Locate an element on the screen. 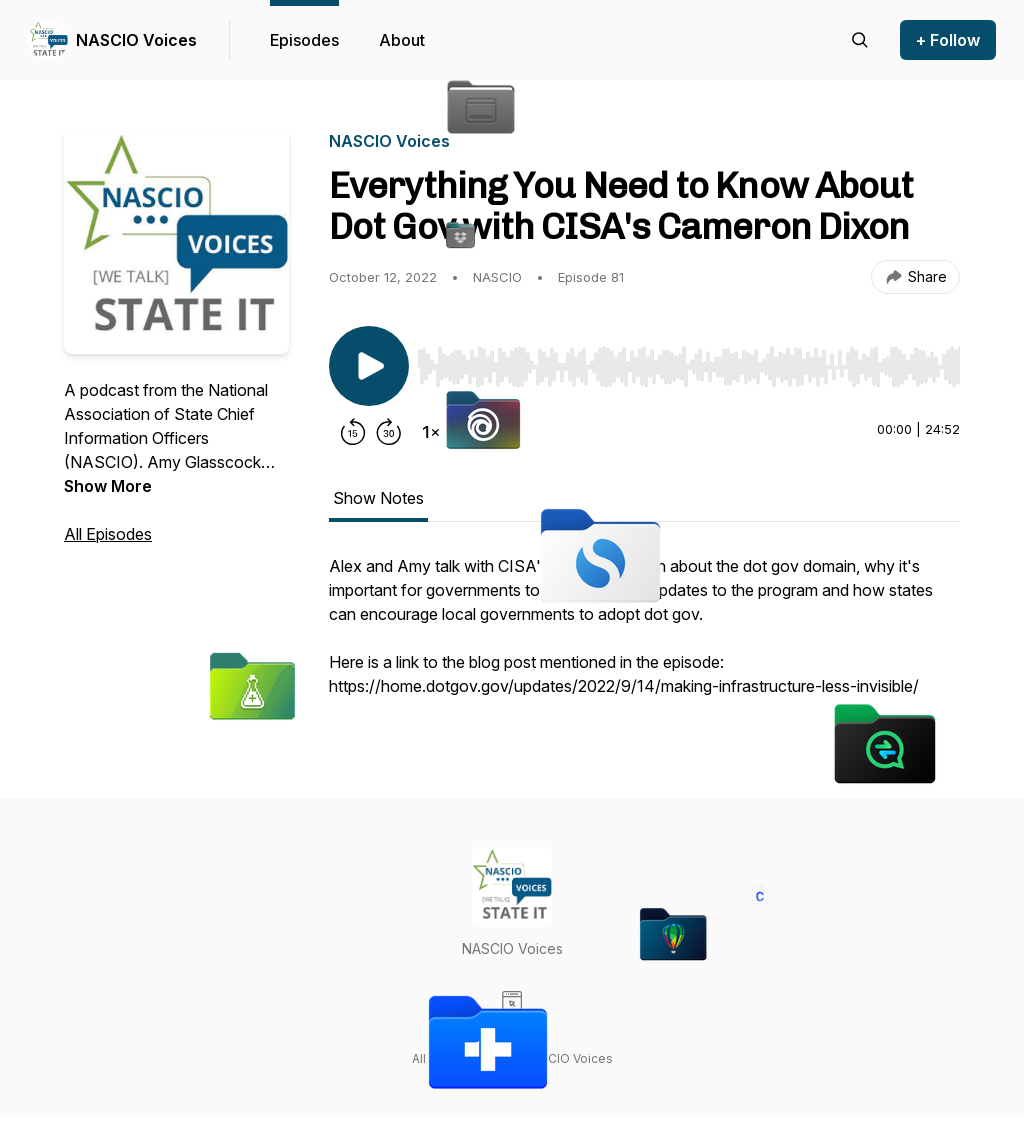  open simplenote files folder is located at coordinates (600, 559).